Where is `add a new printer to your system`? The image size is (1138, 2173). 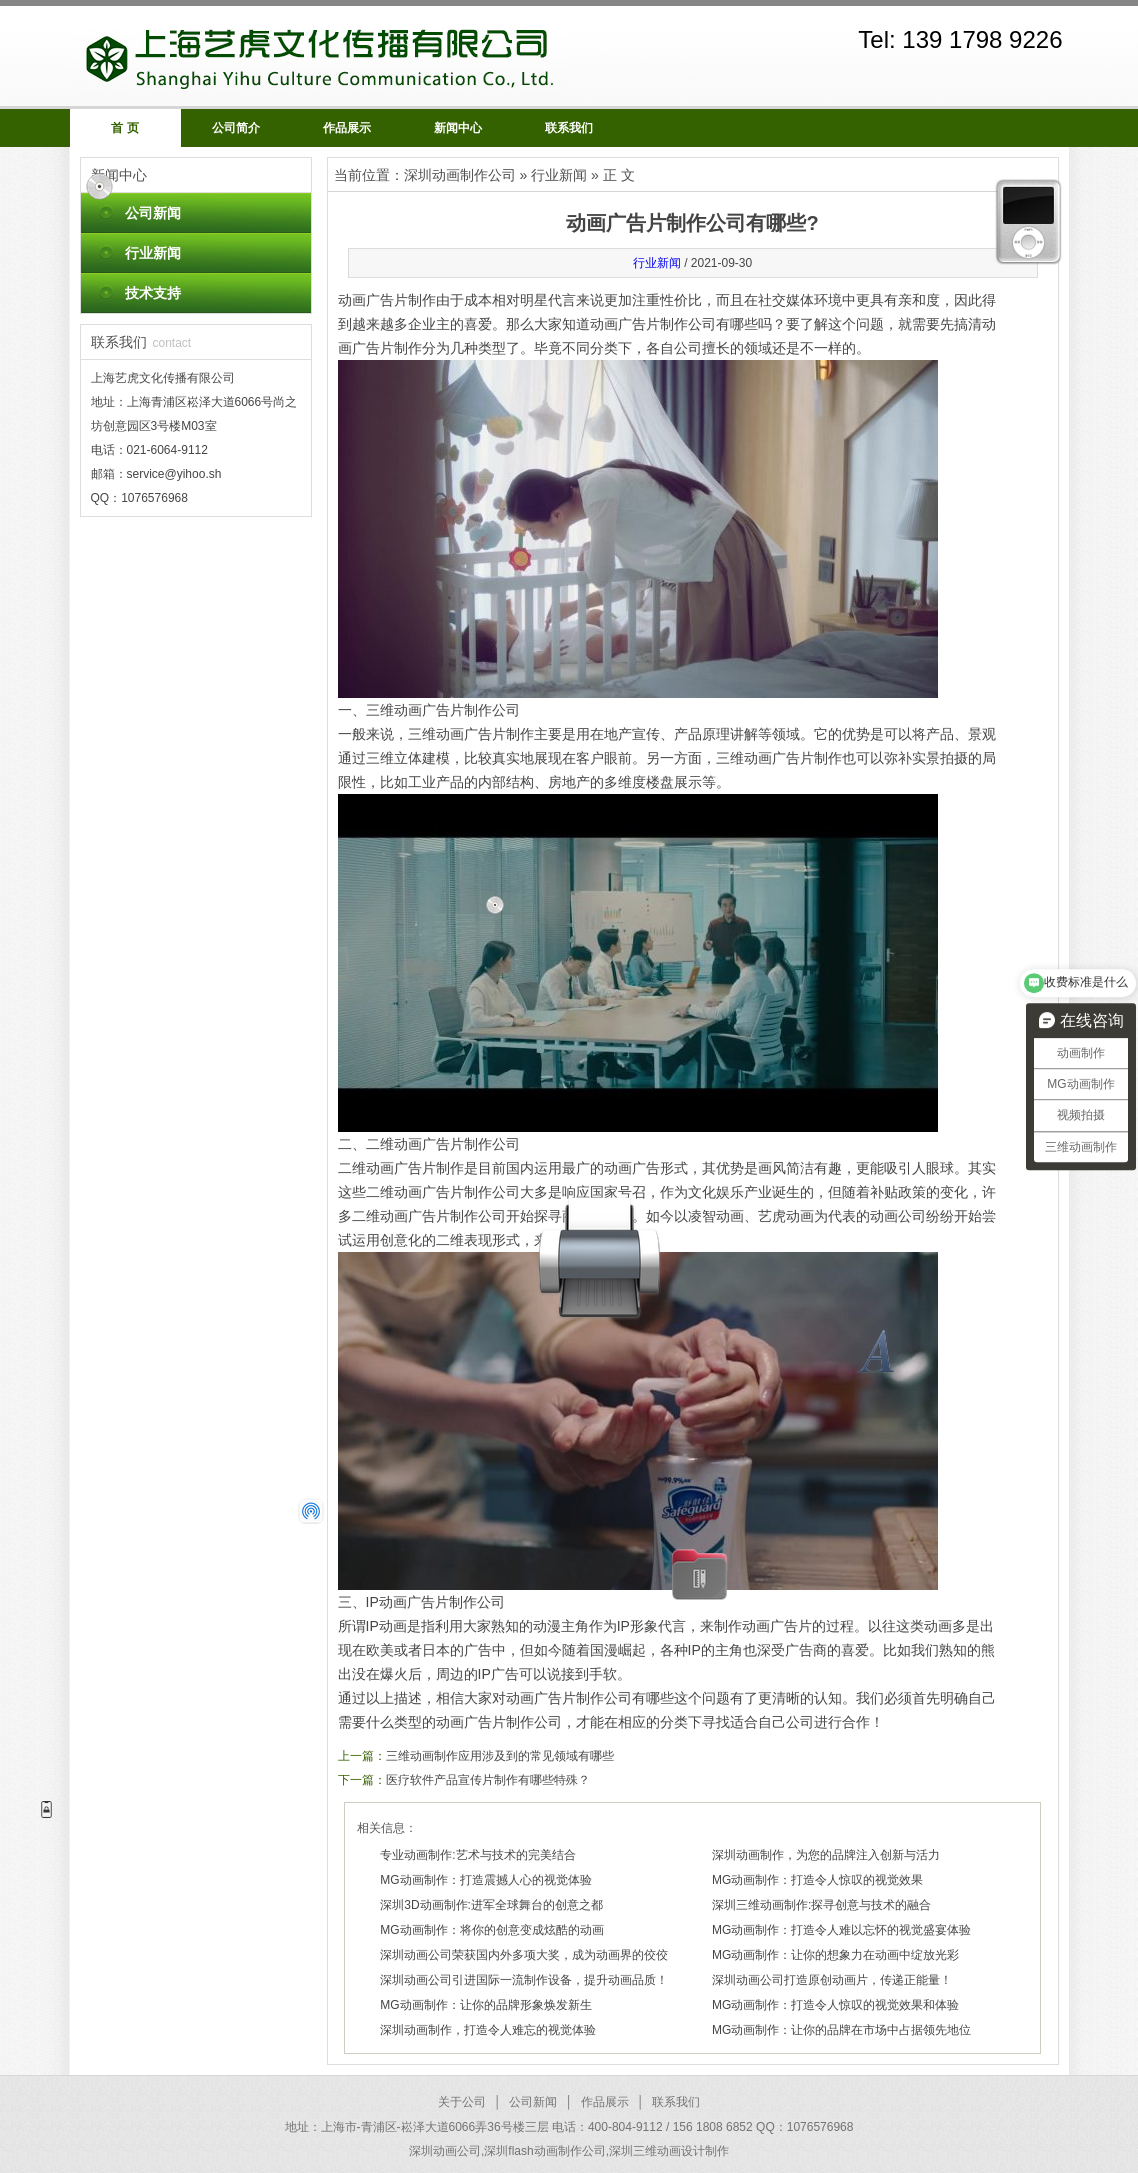
add a new printer to your system is located at coordinates (599, 1257).